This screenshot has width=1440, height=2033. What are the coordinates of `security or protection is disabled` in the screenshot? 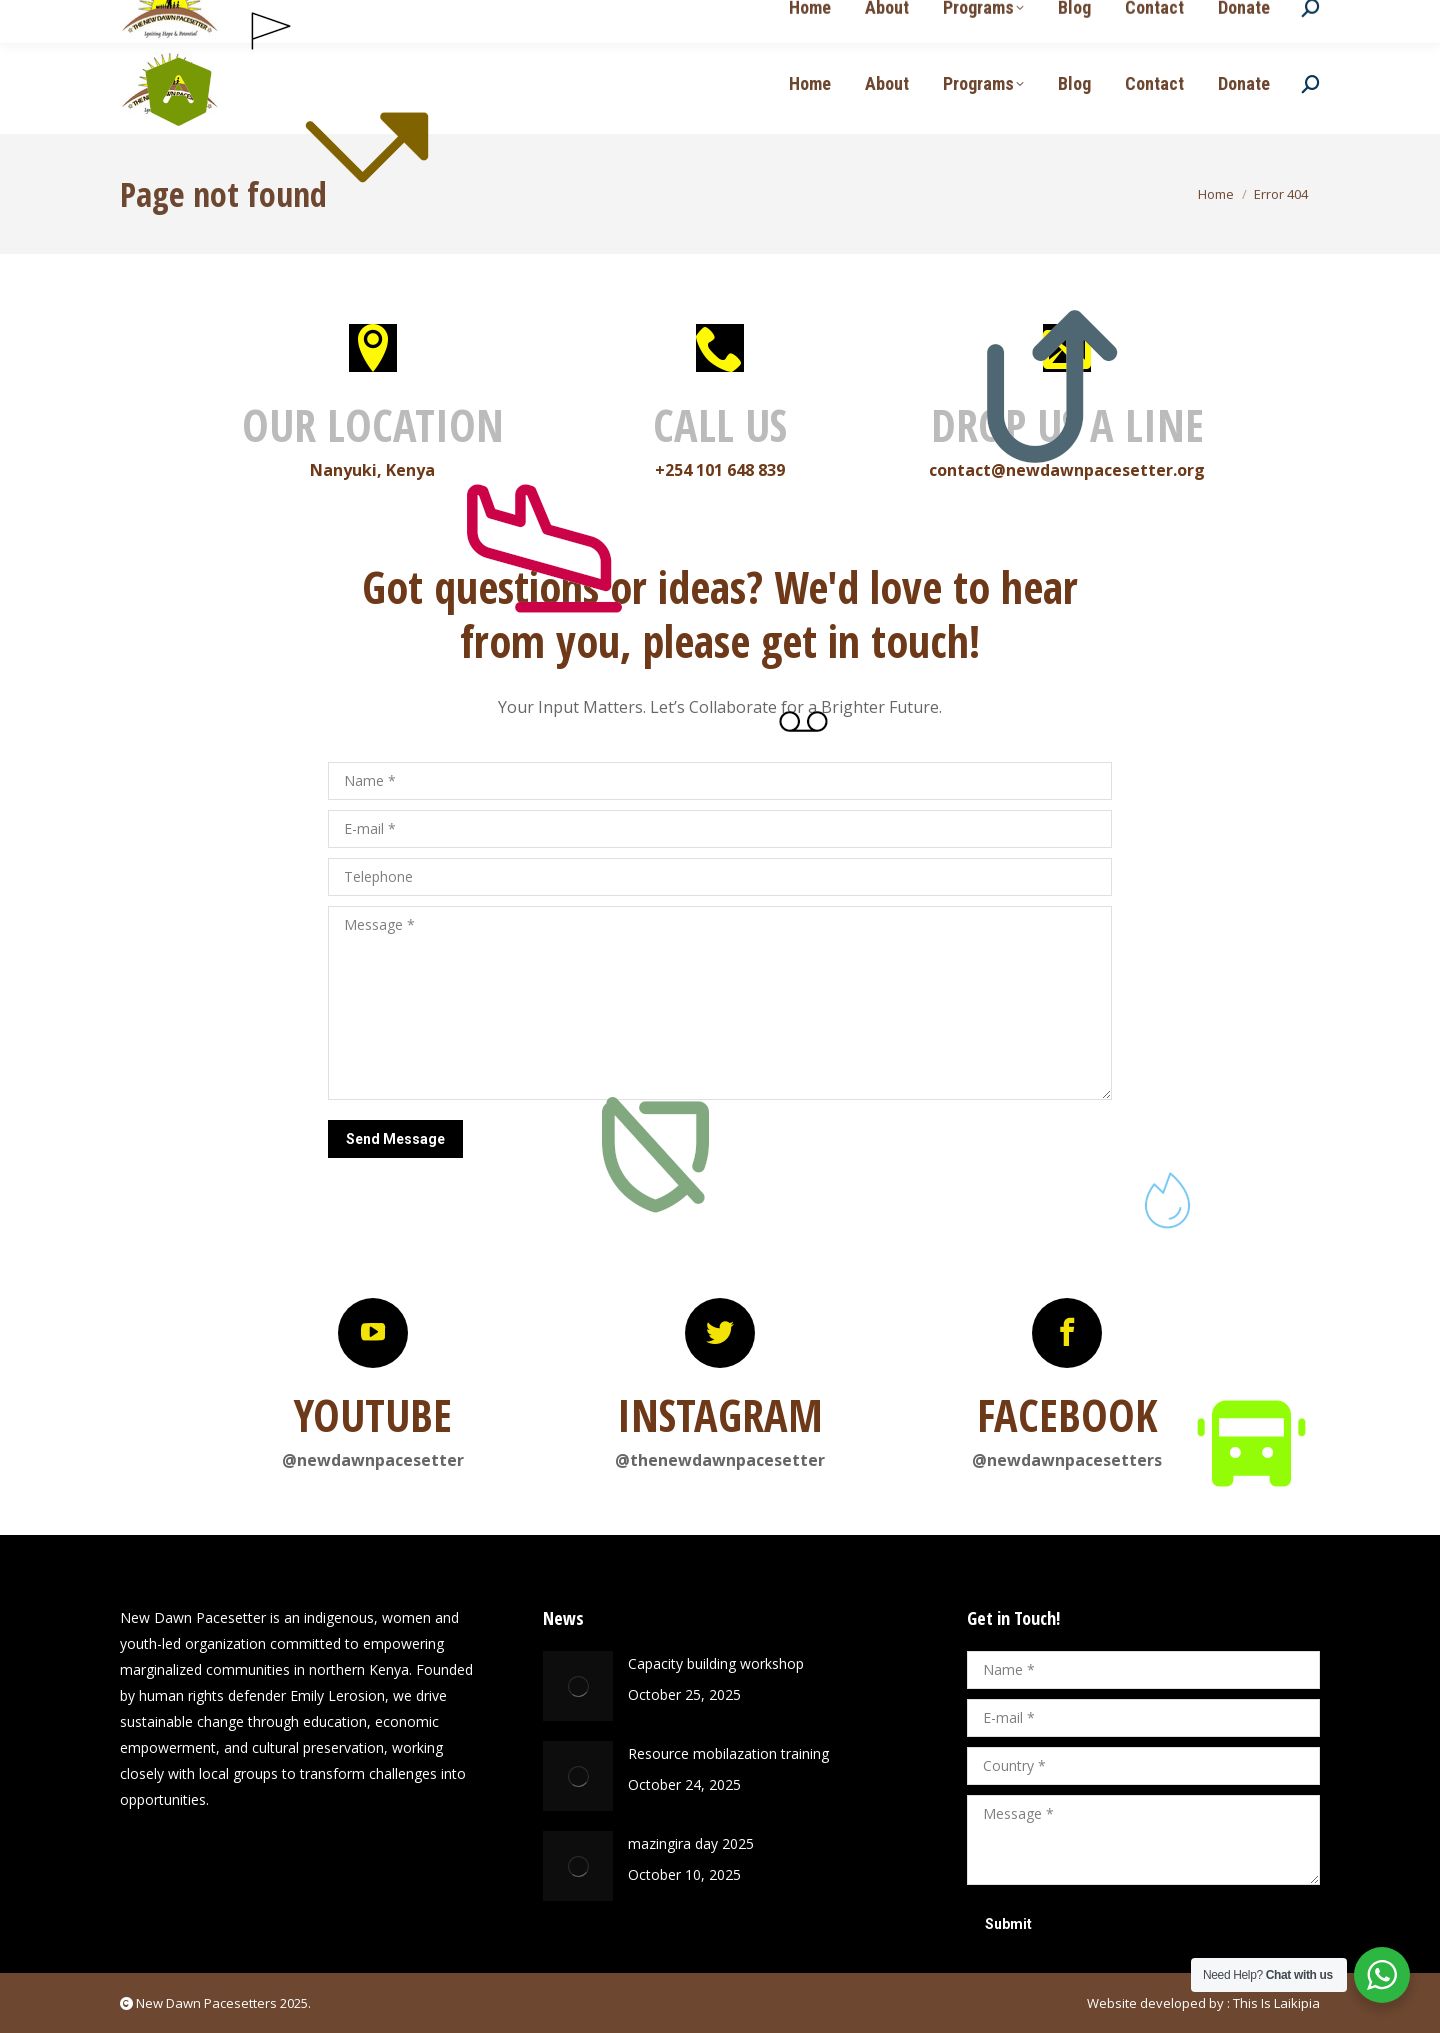 It's located at (655, 1150).